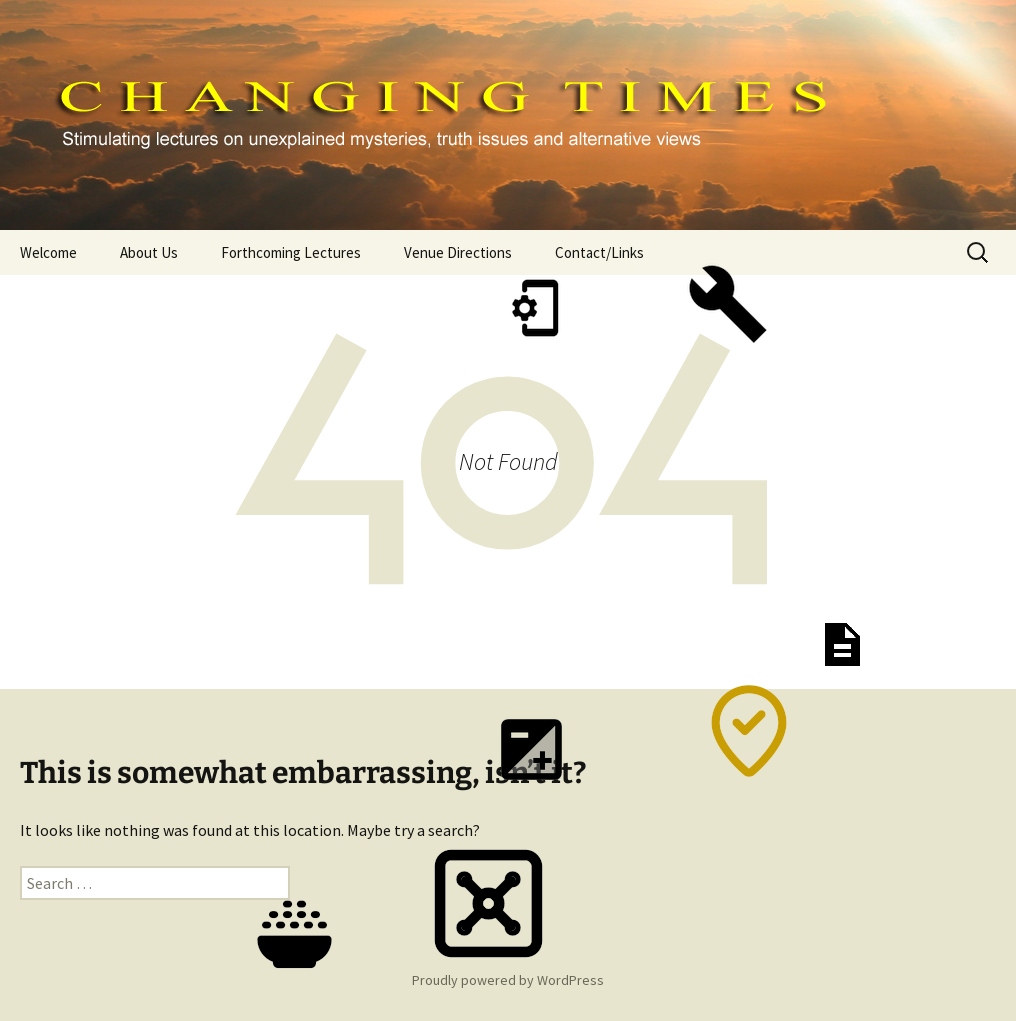 The width and height of the screenshot is (1016, 1021). Describe the element at coordinates (749, 731) in the screenshot. I see `confirmed or verified location` at that location.